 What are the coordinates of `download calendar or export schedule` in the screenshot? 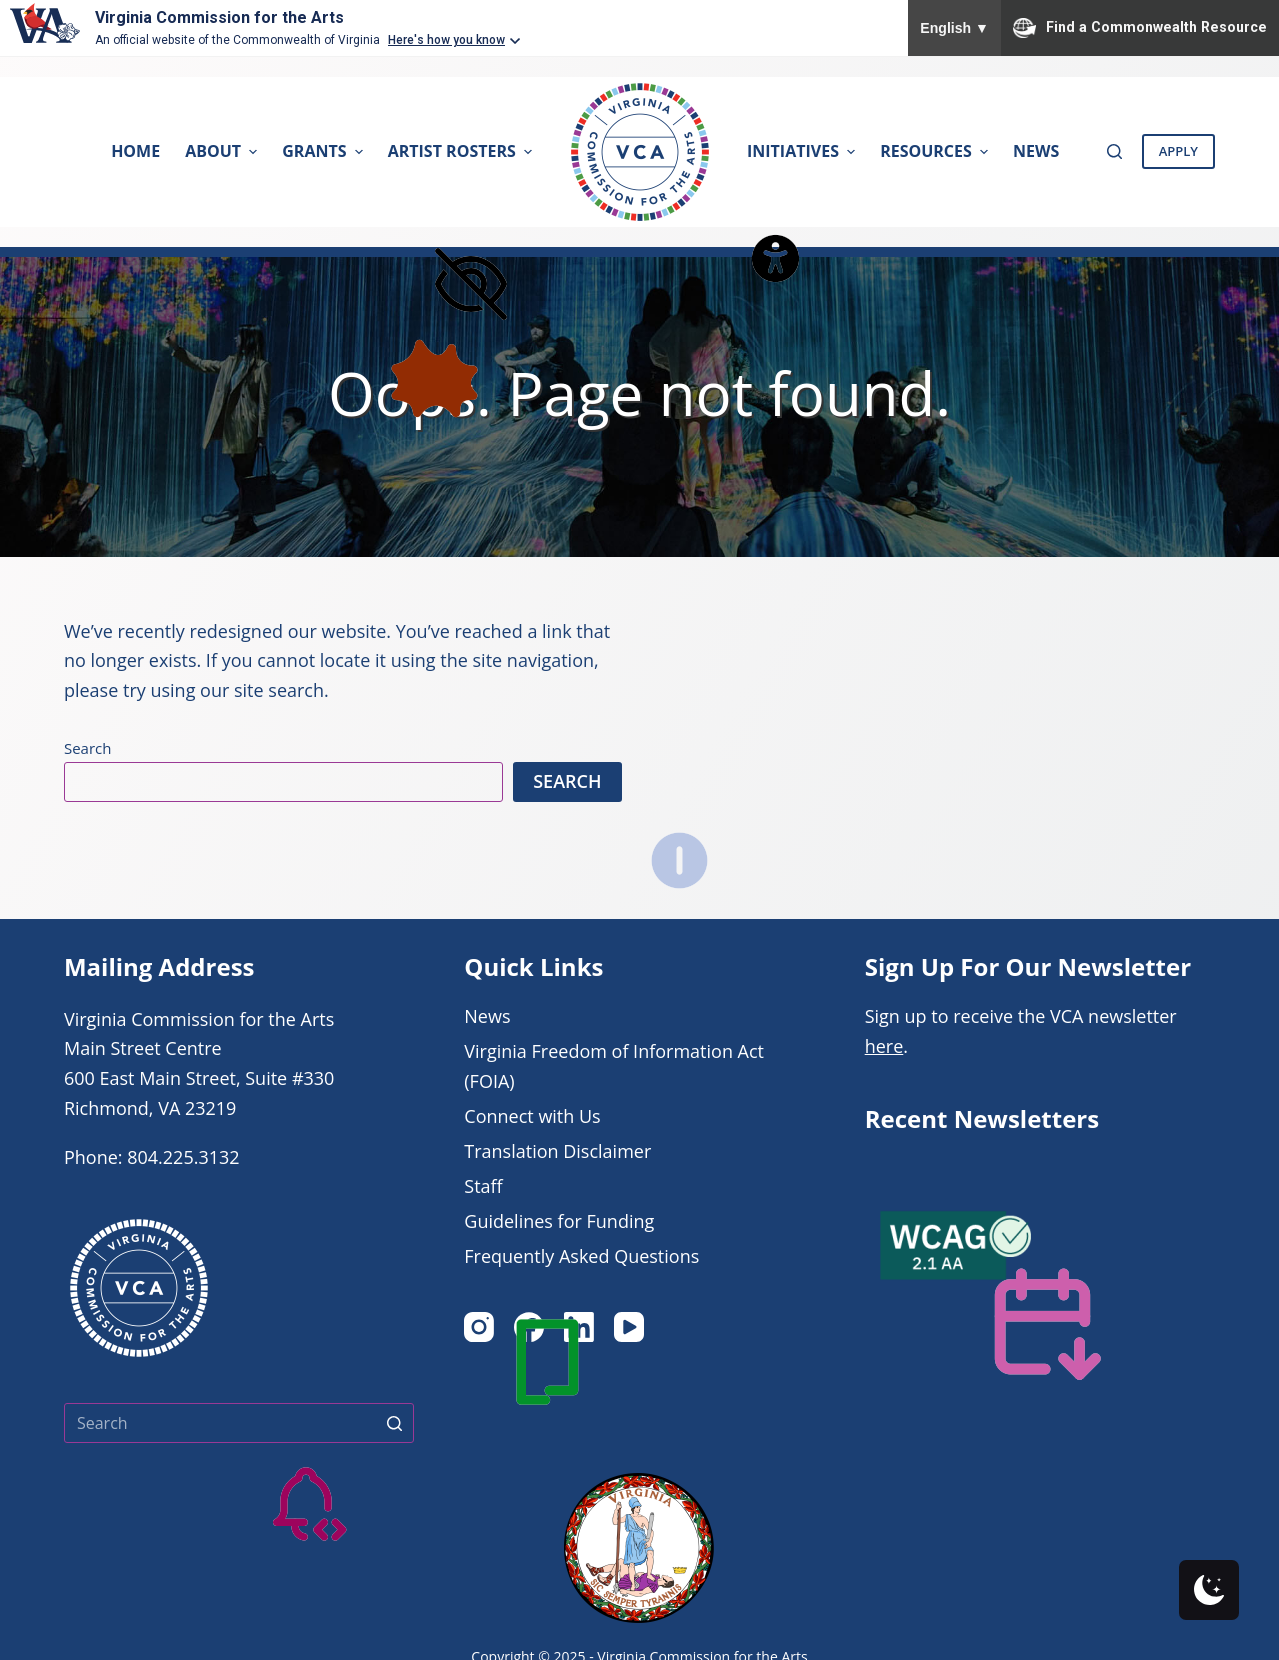 It's located at (1042, 1321).